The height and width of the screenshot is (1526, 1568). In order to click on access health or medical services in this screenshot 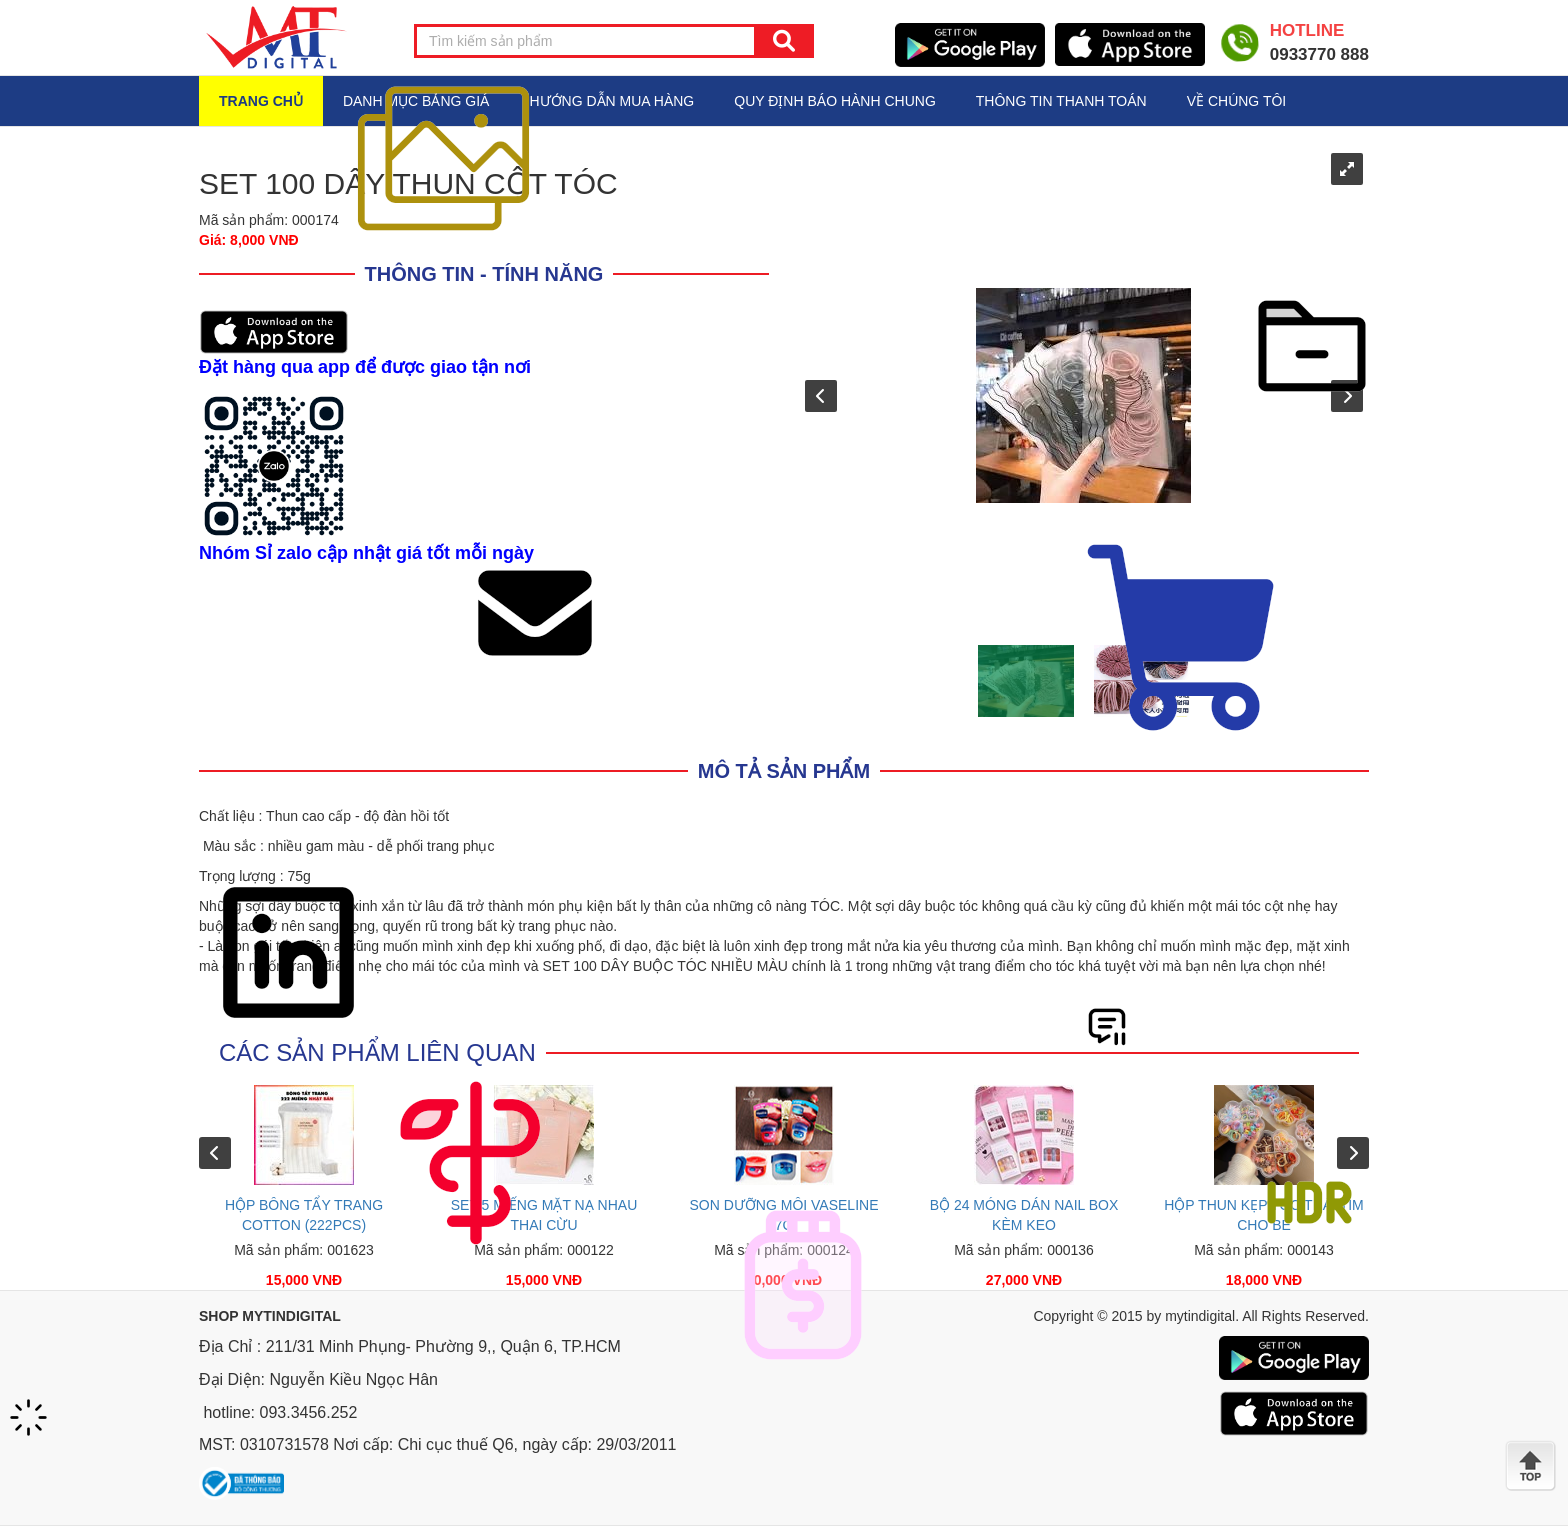, I will do `click(476, 1163)`.